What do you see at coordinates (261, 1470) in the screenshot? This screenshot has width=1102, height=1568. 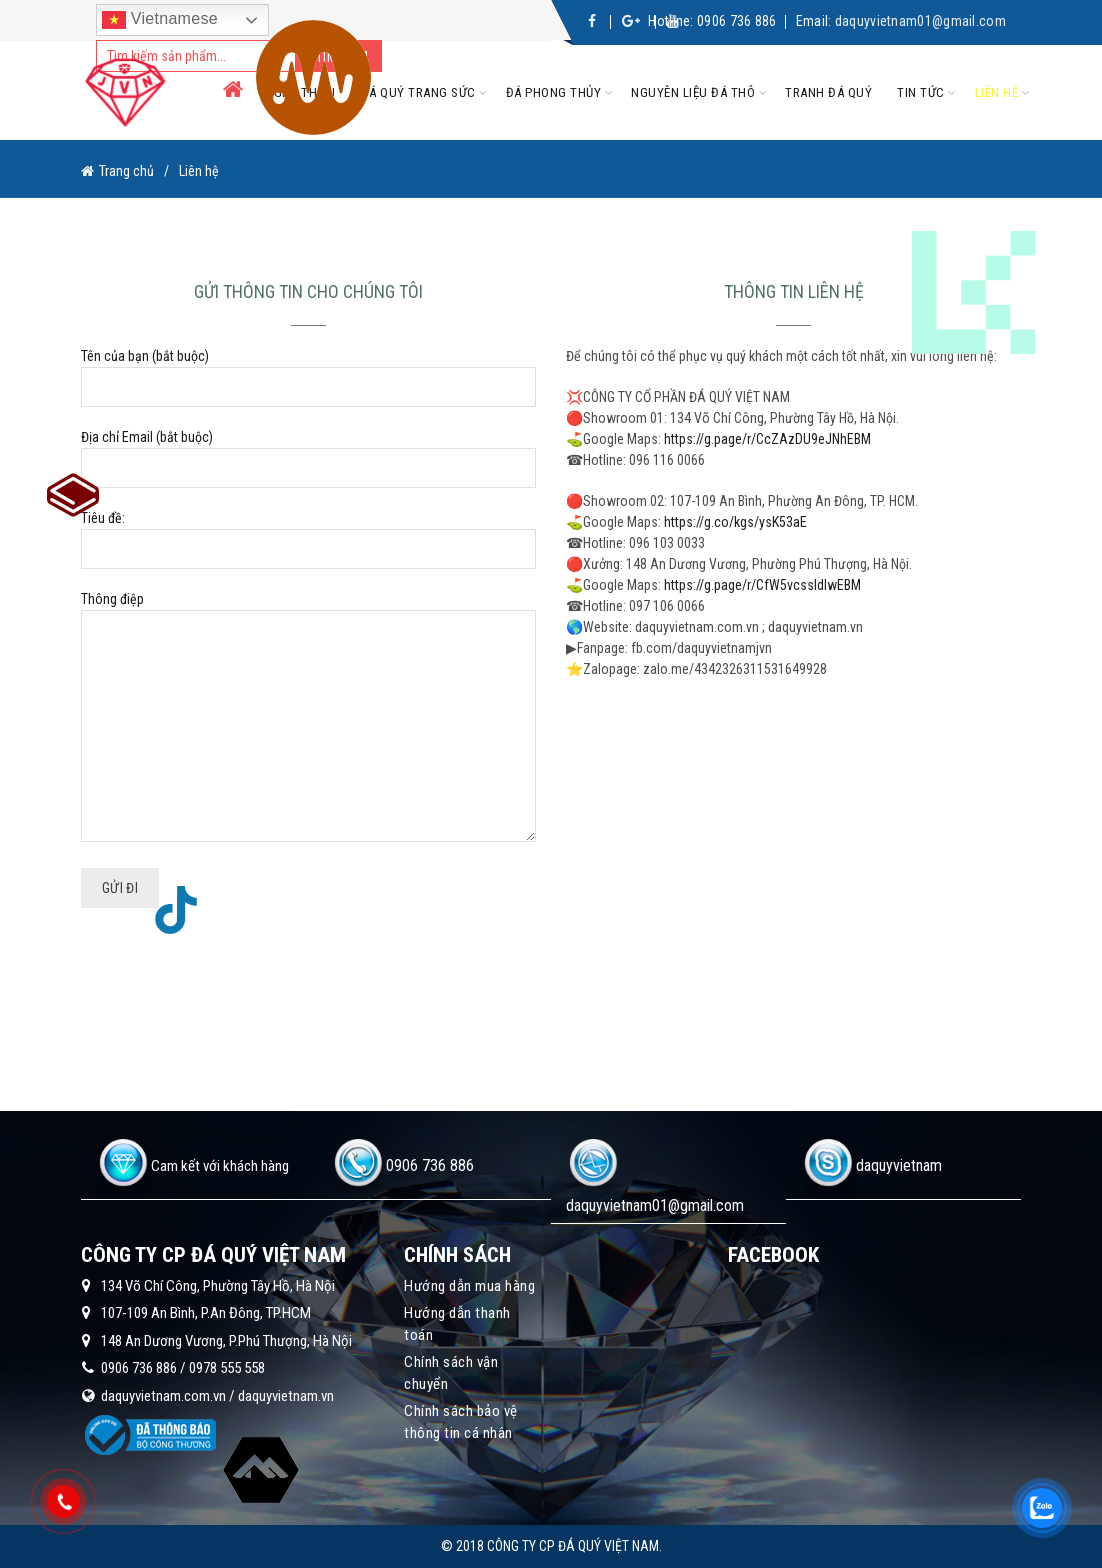 I see `Alpine Linux operating system logo` at bounding box center [261, 1470].